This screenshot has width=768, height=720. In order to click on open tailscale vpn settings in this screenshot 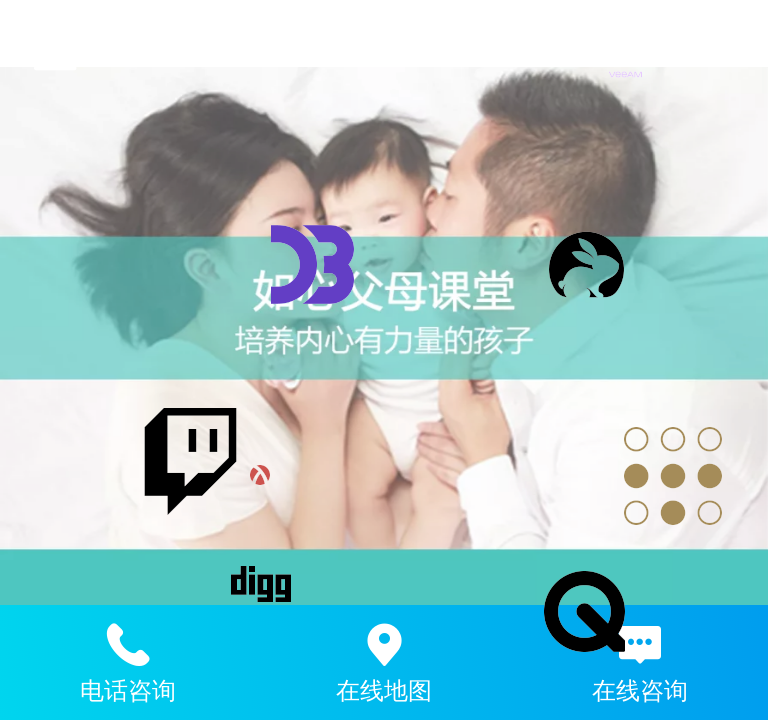, I will do `click(673, 476)`.